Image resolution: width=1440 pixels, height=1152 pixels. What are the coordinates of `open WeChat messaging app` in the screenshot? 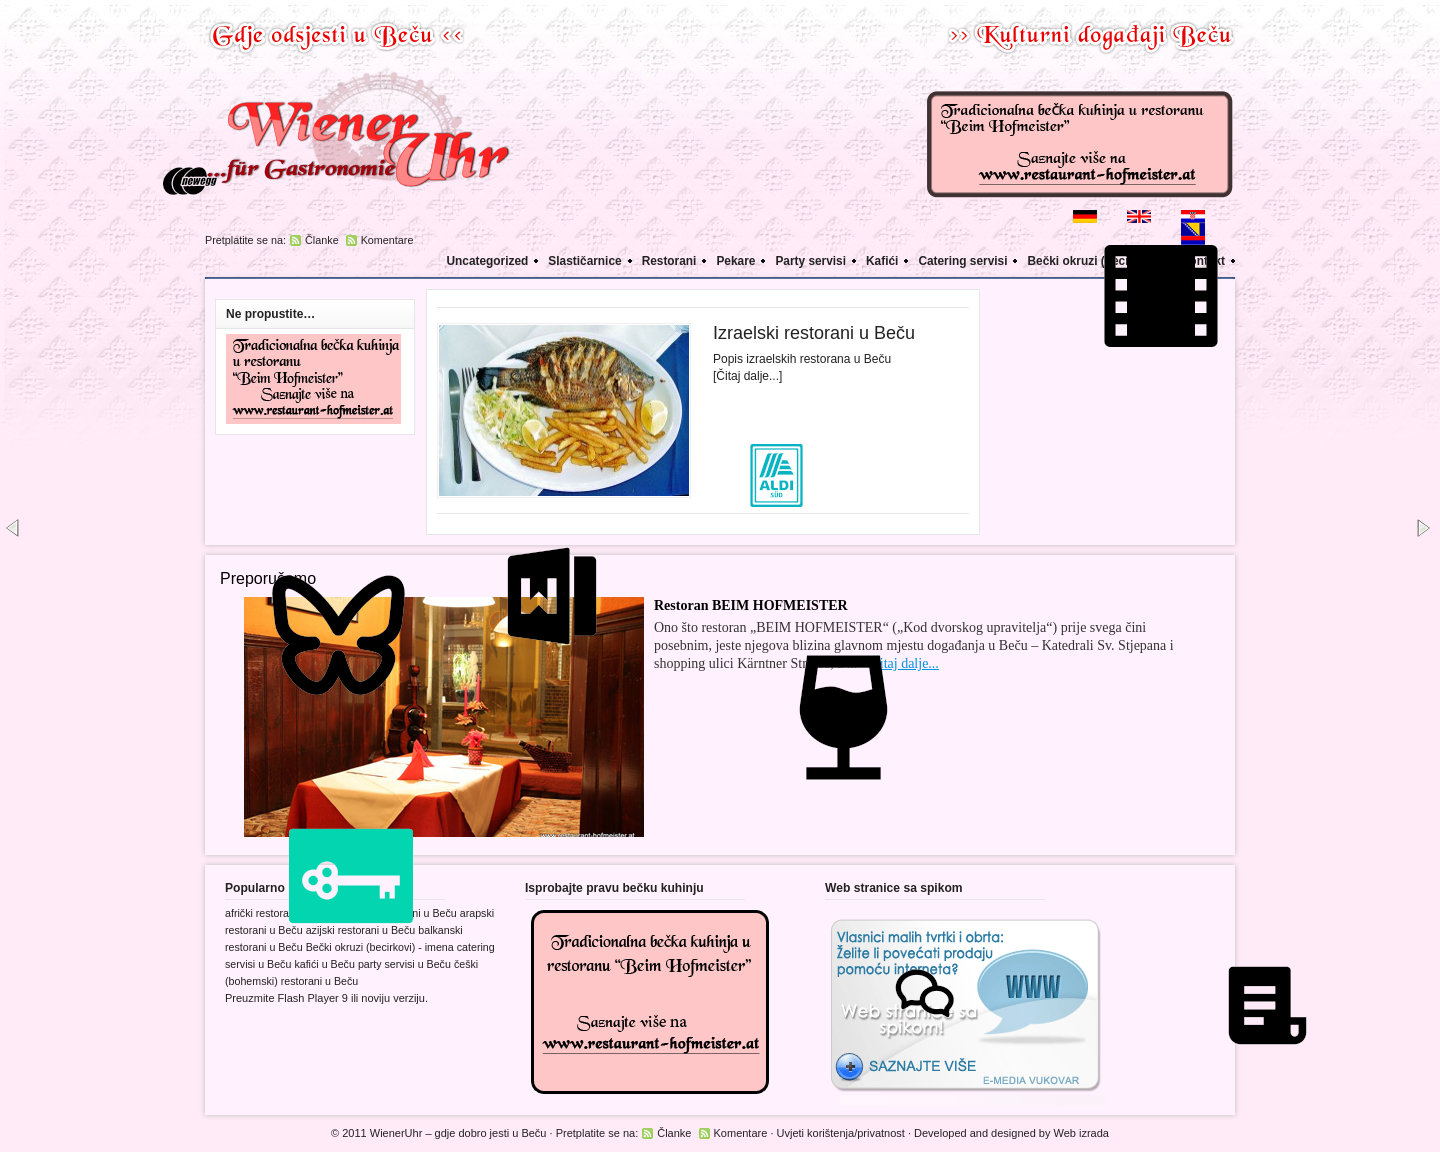 It's located at (925, 993).